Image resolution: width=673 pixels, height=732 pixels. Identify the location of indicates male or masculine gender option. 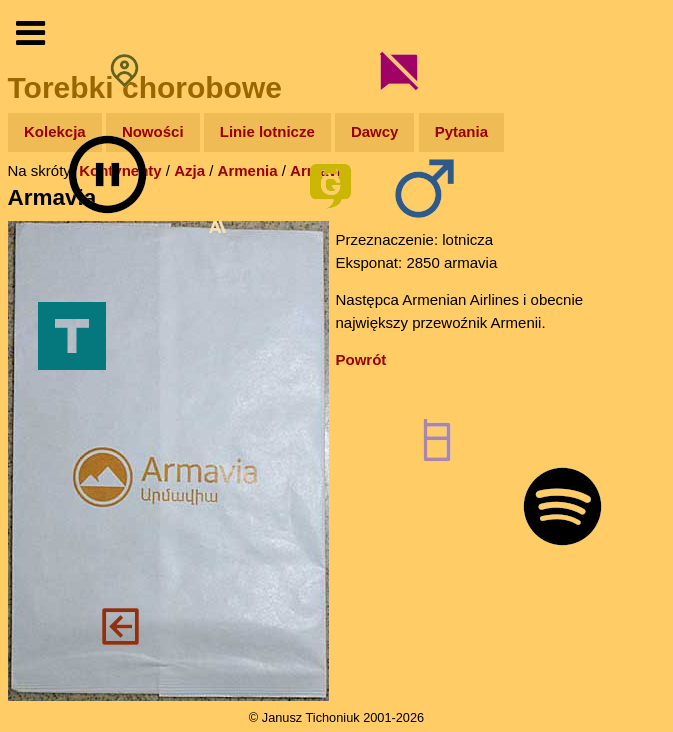
(423, 187).